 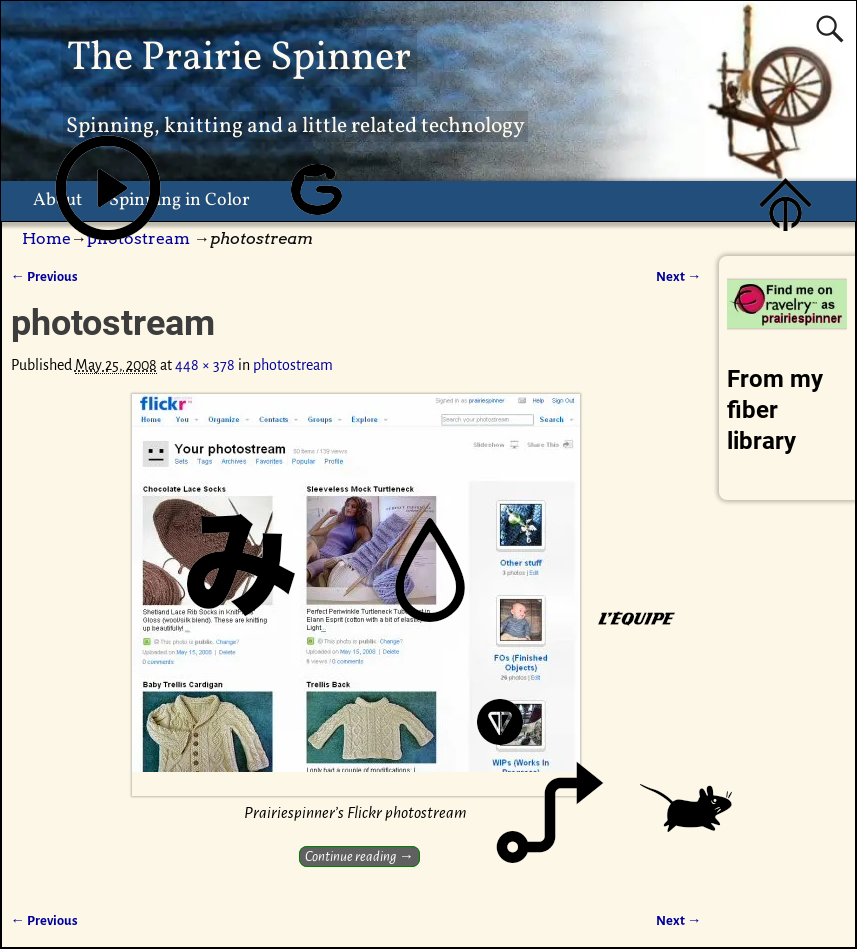 What do you see at coordinates (241, 565) in the screenshot?
I see `open the Mihon manga reader app` at bounding box center [241, 565].